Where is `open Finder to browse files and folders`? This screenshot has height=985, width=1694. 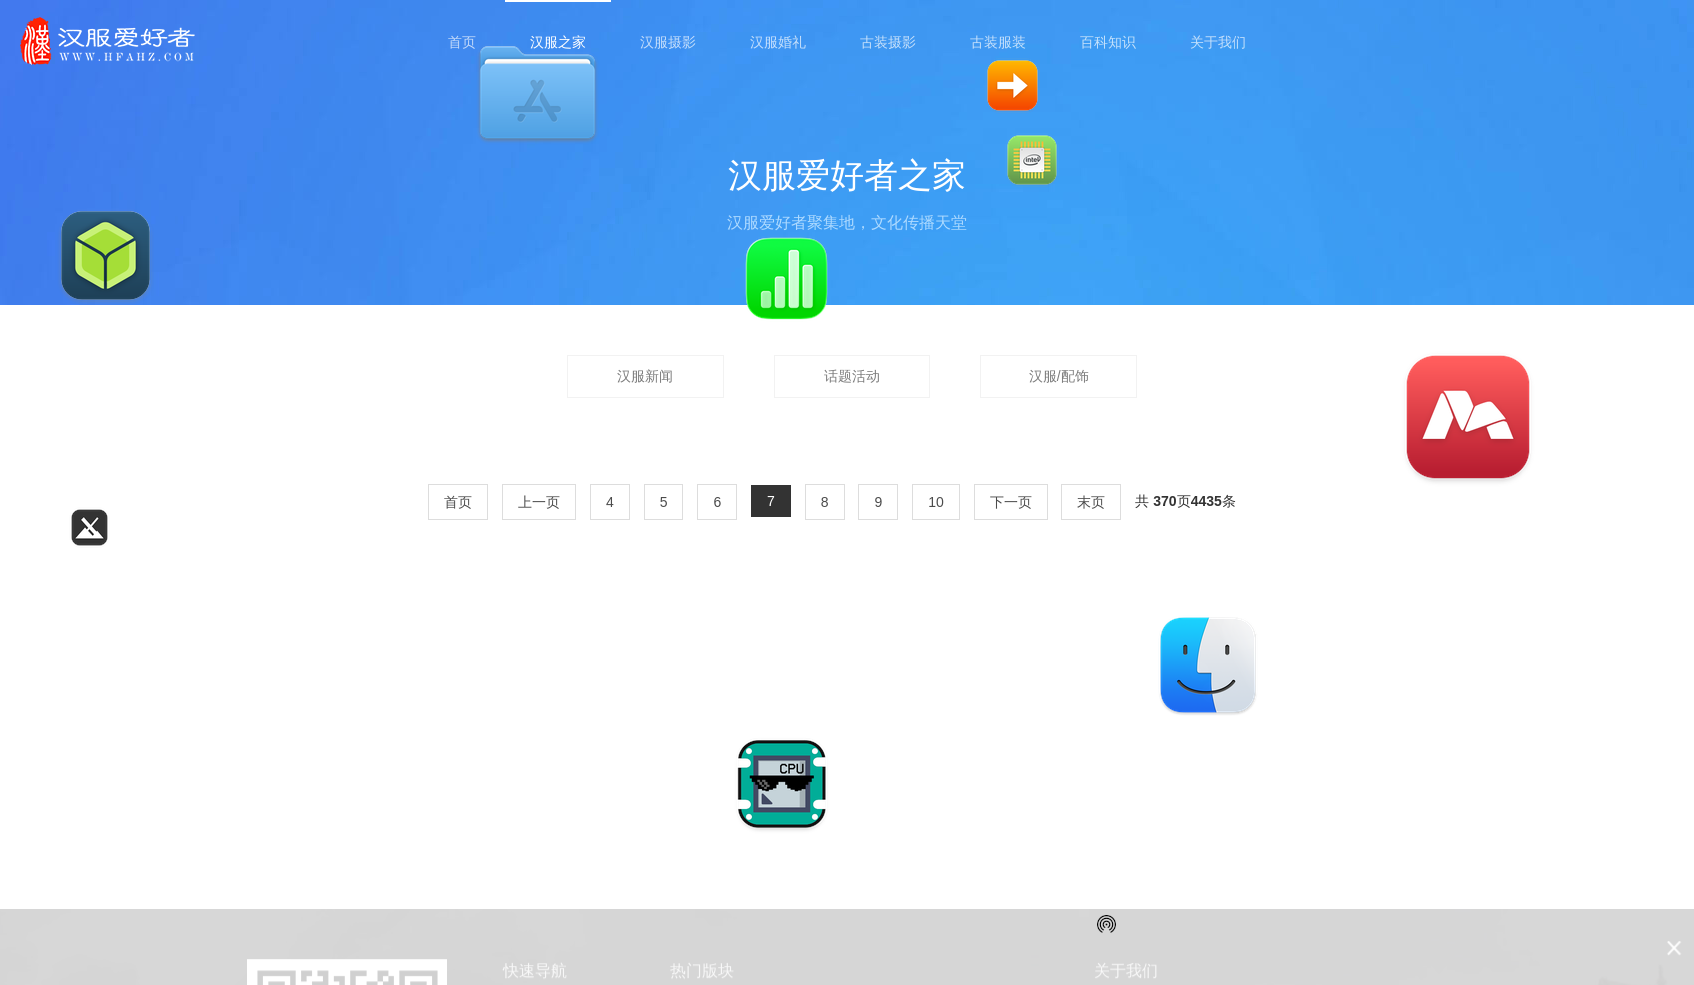 open Finder to browse files and folders is located at coordinates (1208, 665).